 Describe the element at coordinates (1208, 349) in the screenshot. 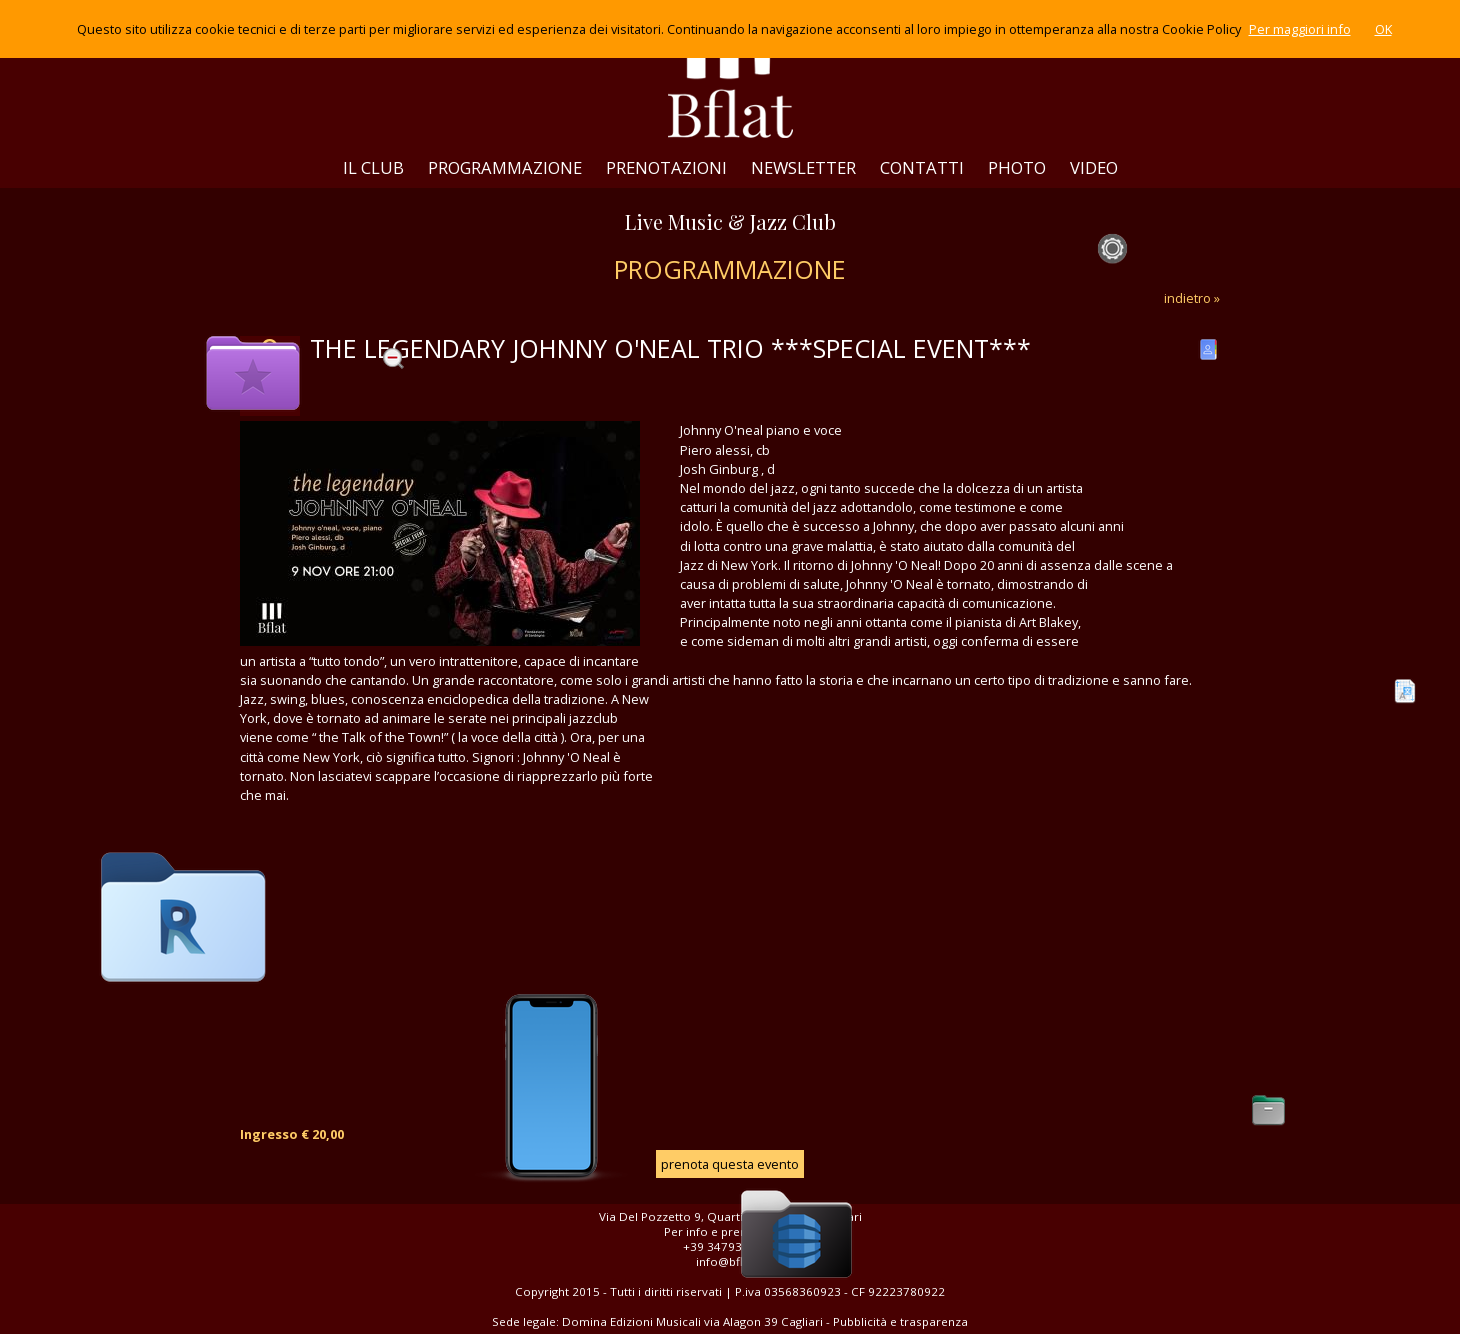

I see `open the address book app` at that location.